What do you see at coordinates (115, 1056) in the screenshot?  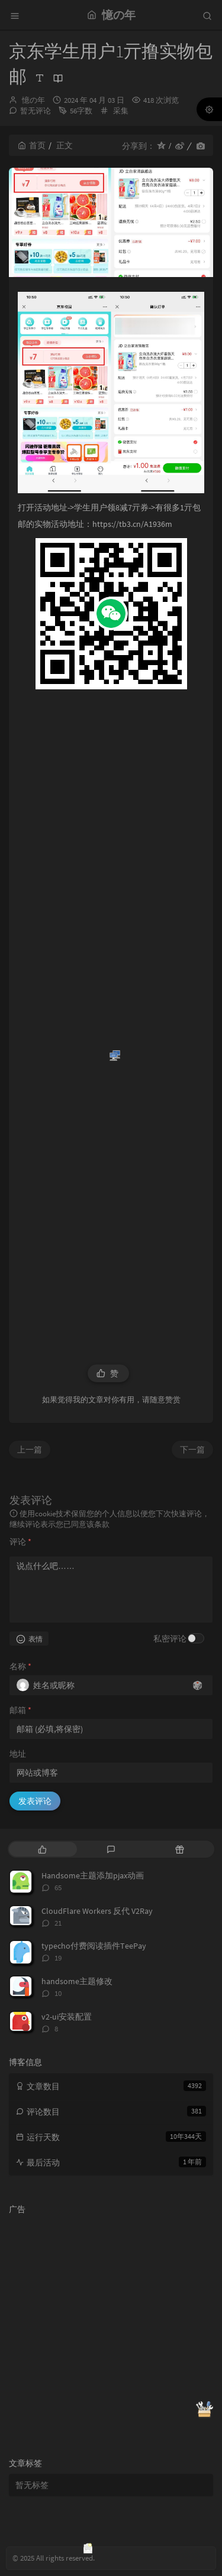 I see `indicates data is being transmitted over the network` at bounding box center [115, 1056].